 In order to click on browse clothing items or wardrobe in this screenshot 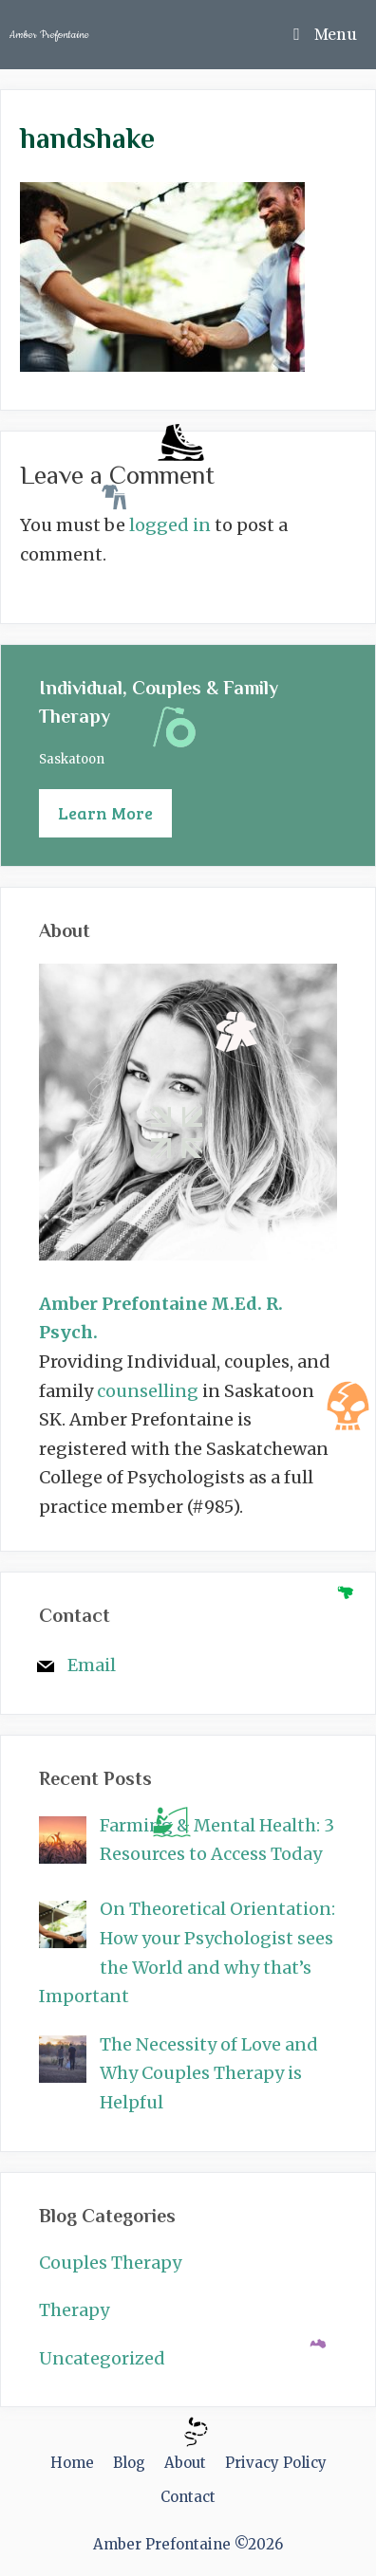, I will do `click(114, 497)`.